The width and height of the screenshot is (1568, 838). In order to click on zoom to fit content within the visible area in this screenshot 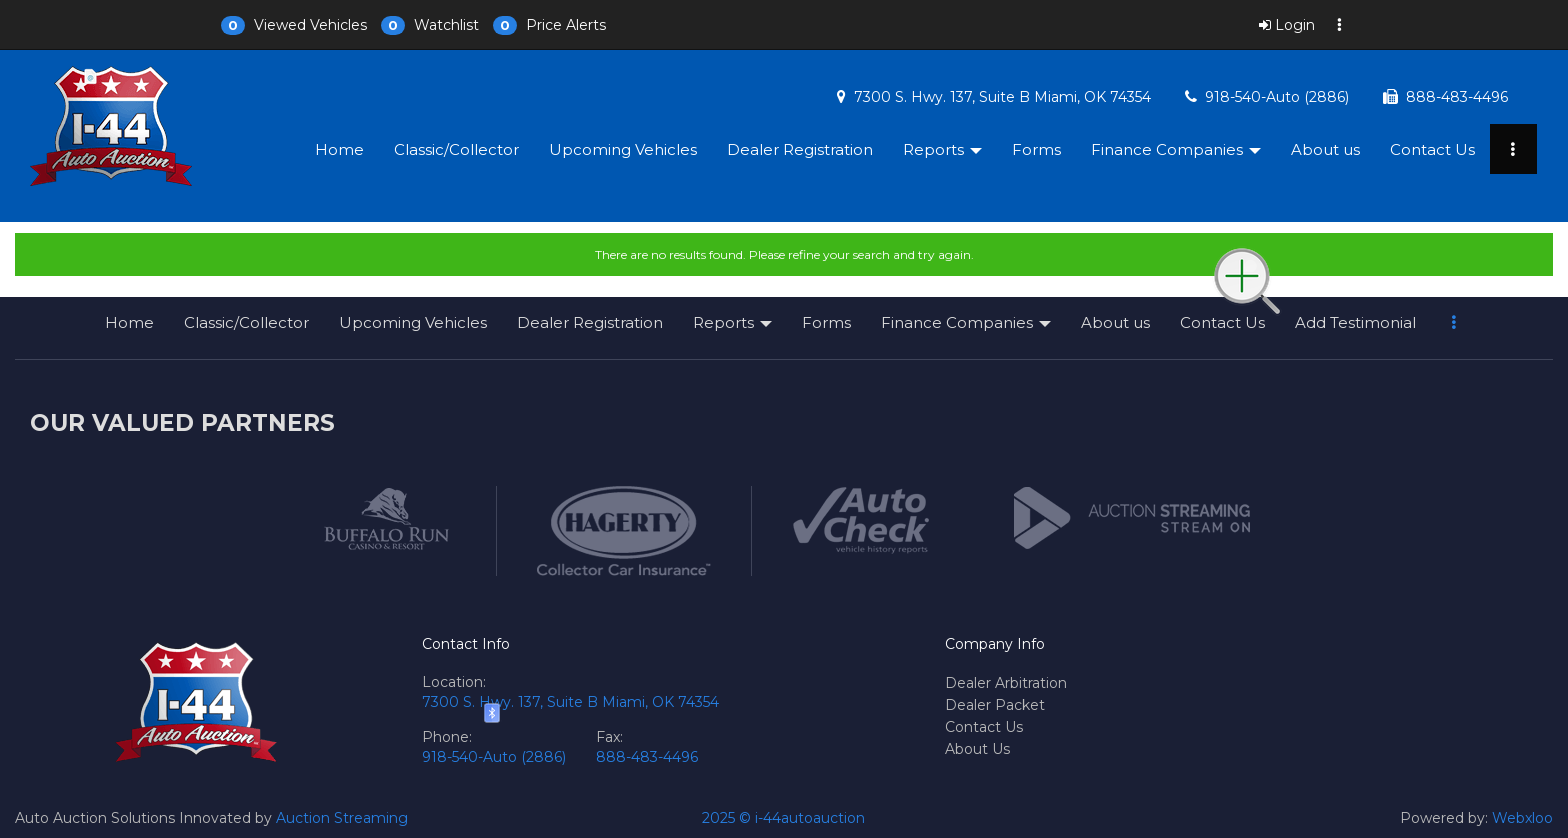, I will do `click(1246, 280)`.